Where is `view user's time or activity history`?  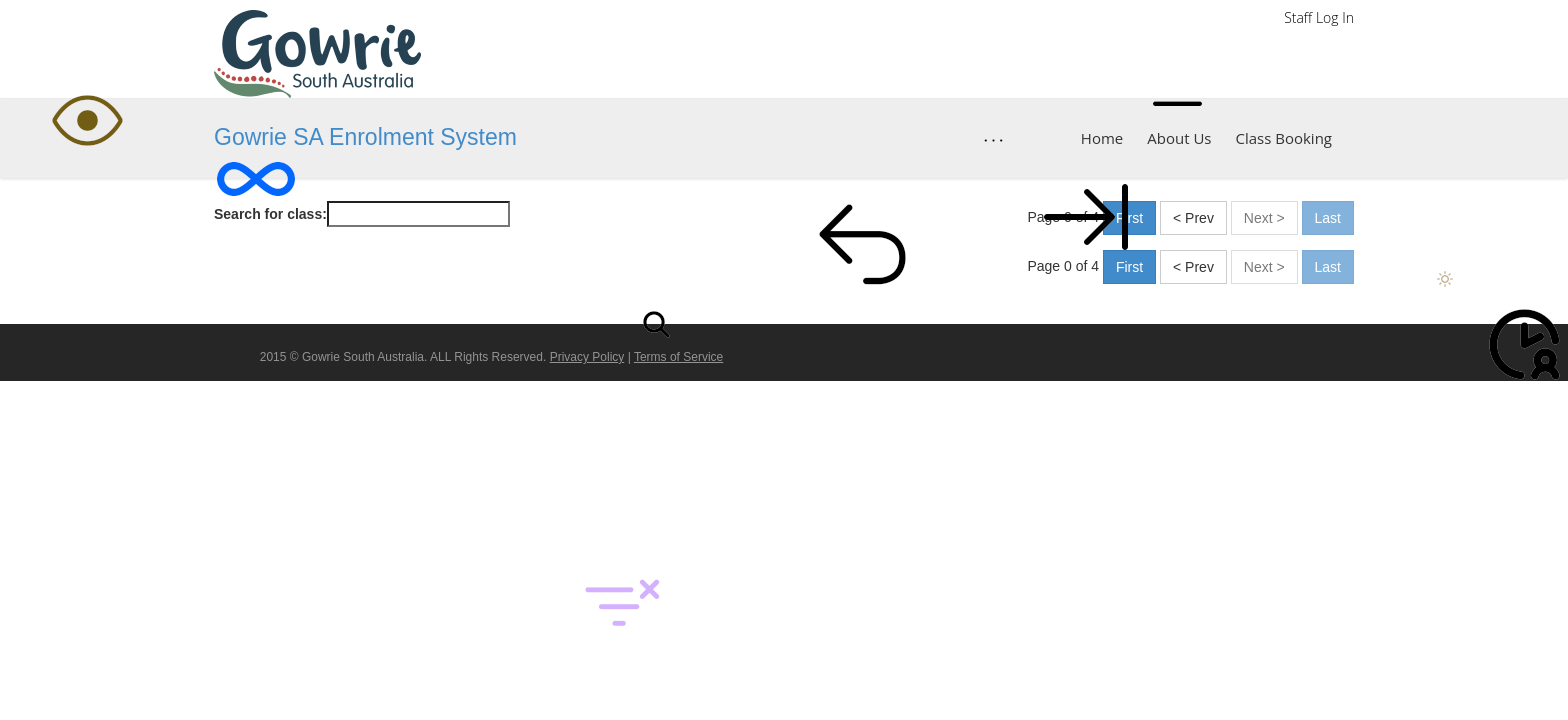
view user's time or activity history is located at coordinates (1524, 344).